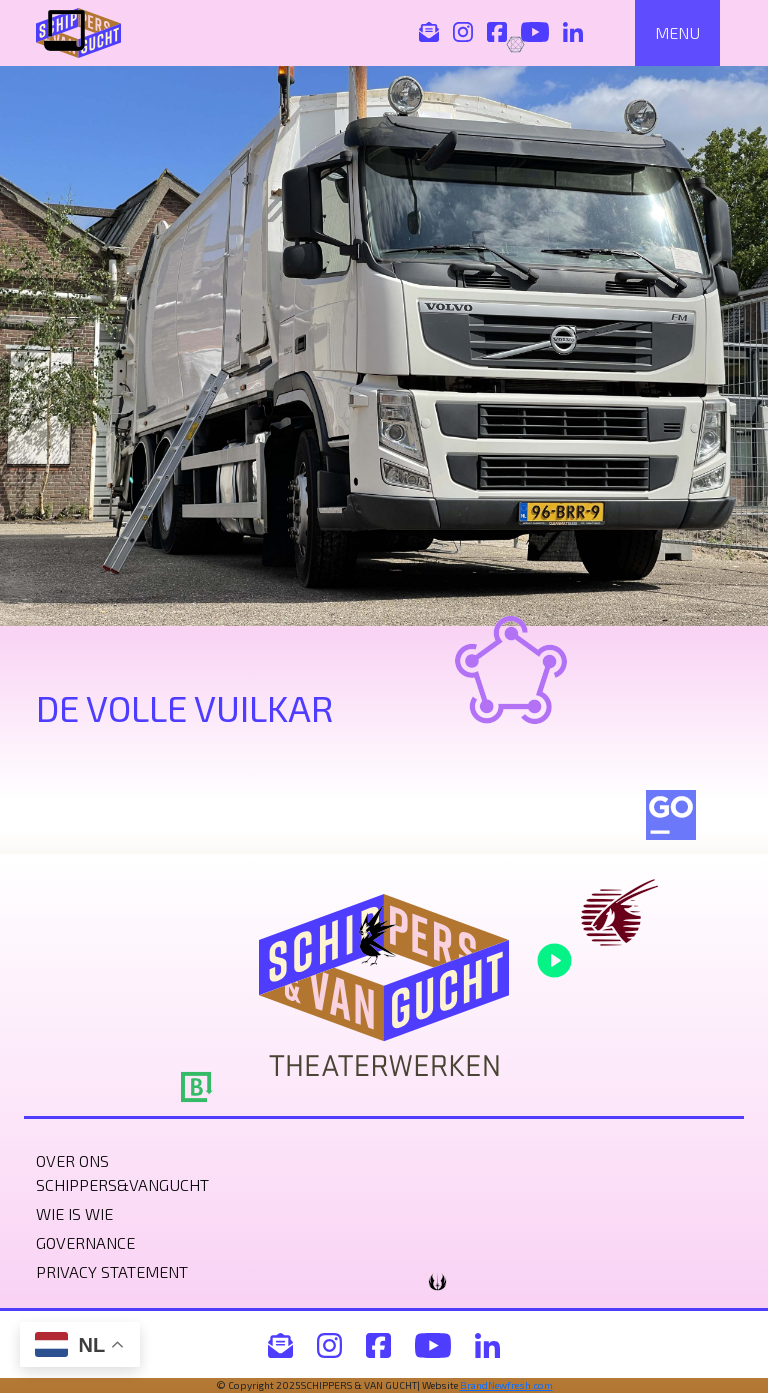  What do you see at coordinates (378, 935) in the screenshot?
I see `CD Projekt company logo` at bounding box center [378, 935].